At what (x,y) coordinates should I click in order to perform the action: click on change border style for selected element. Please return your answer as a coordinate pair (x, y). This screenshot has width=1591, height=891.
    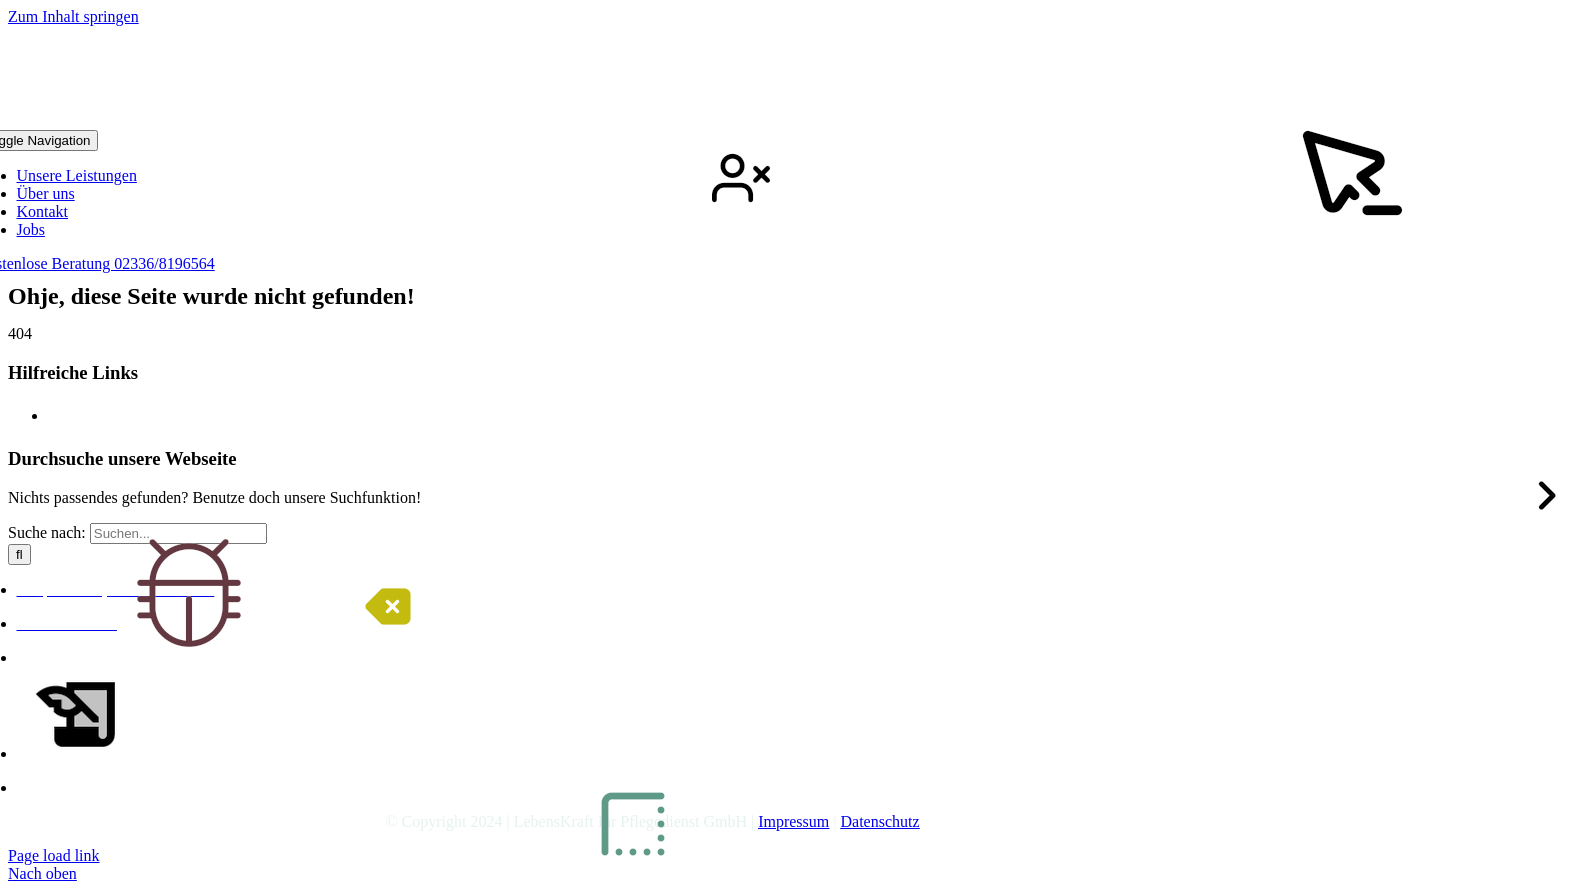
    Looking at the image, I should click on (633, 824).